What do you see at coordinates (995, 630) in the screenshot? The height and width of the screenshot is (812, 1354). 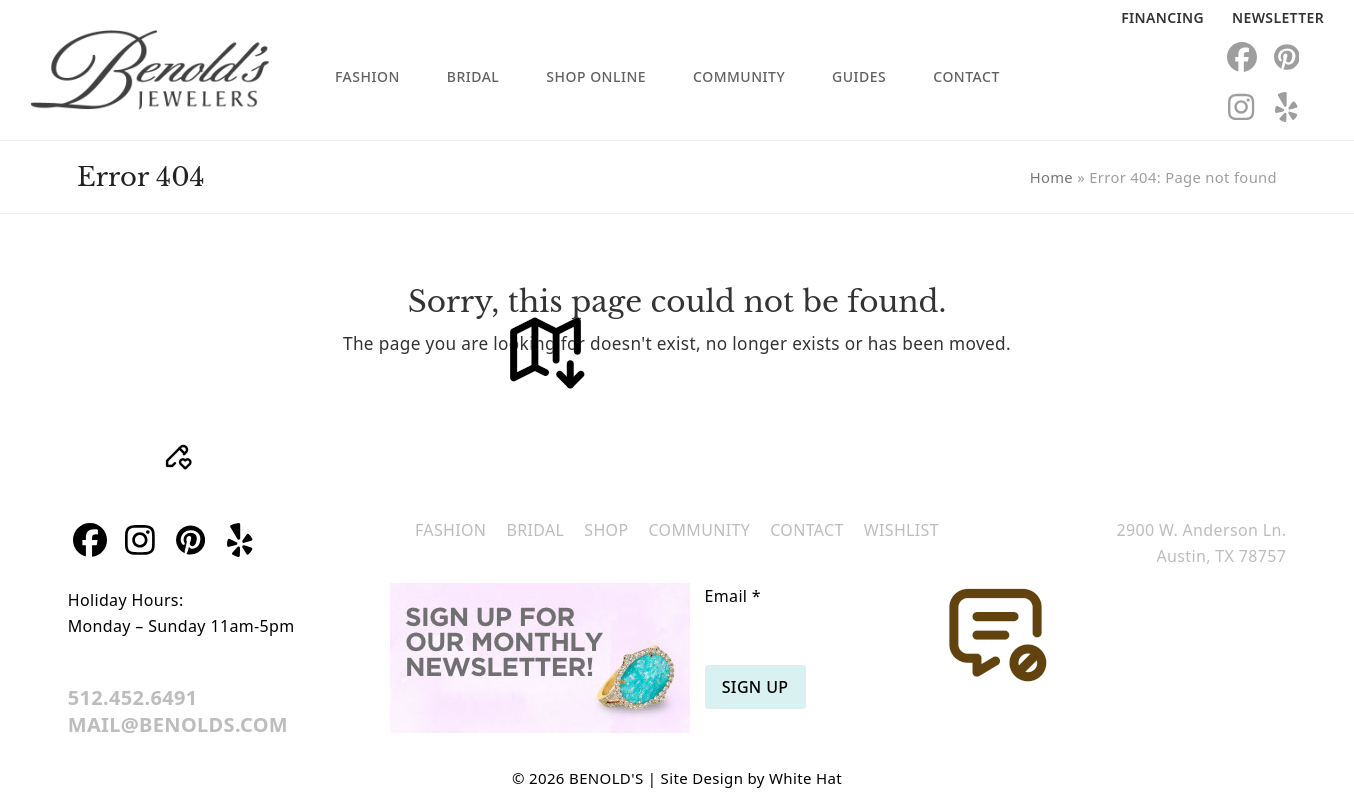 I see `cancel or delete a message` at bounding box center [995, 630].